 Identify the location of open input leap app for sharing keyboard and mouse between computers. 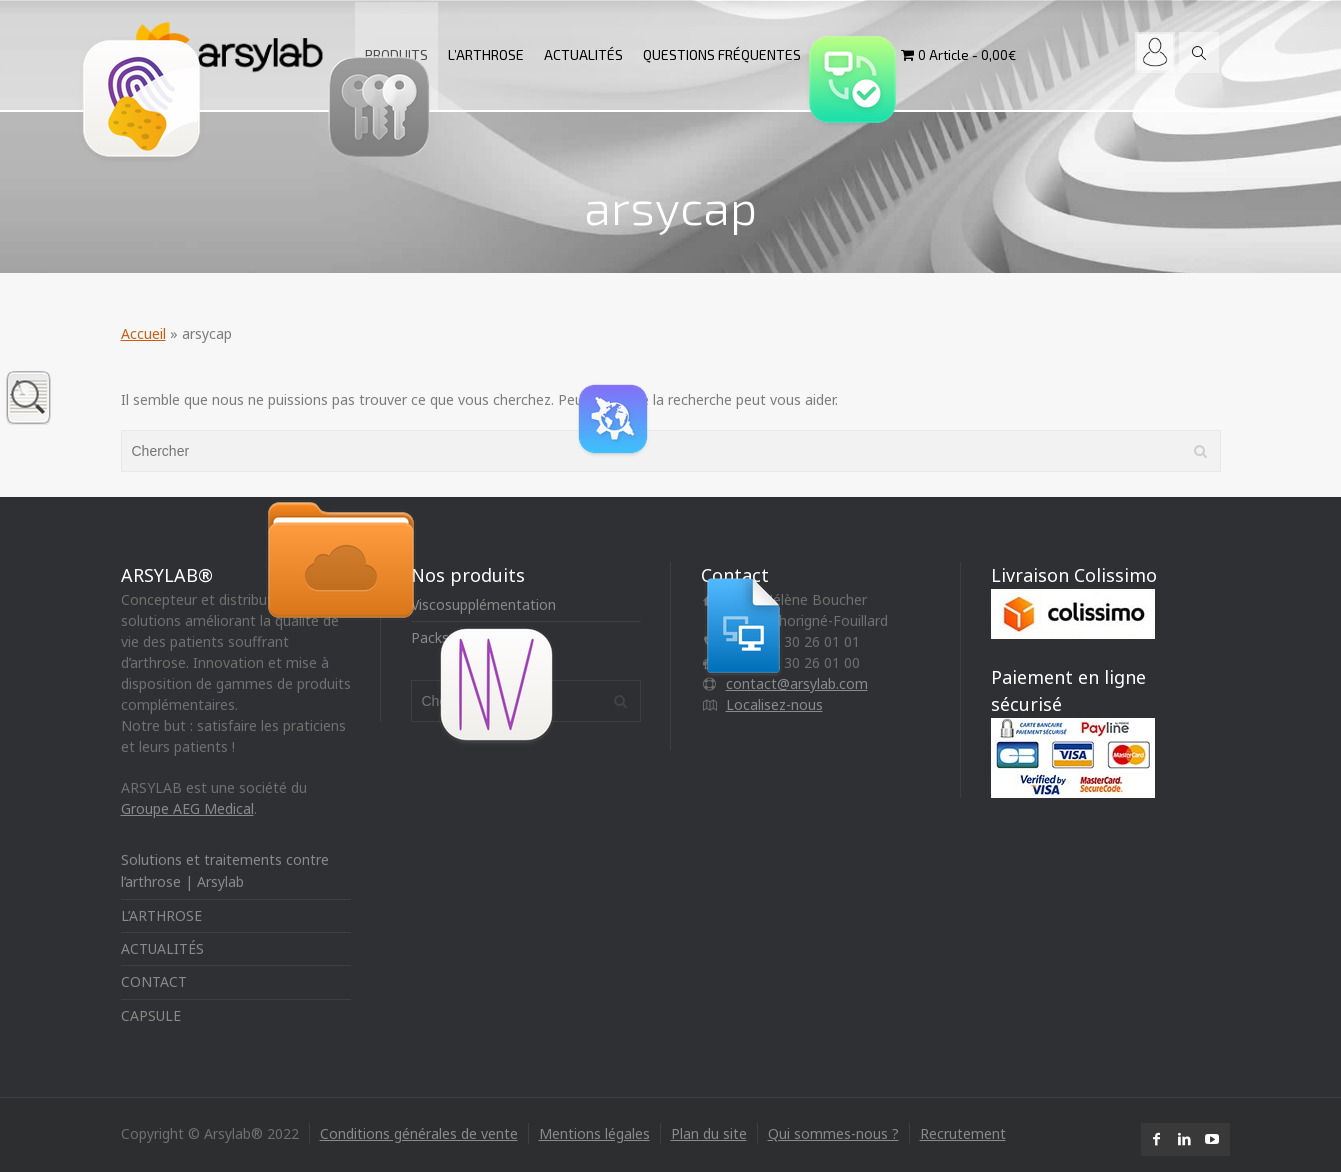
(852, 79).